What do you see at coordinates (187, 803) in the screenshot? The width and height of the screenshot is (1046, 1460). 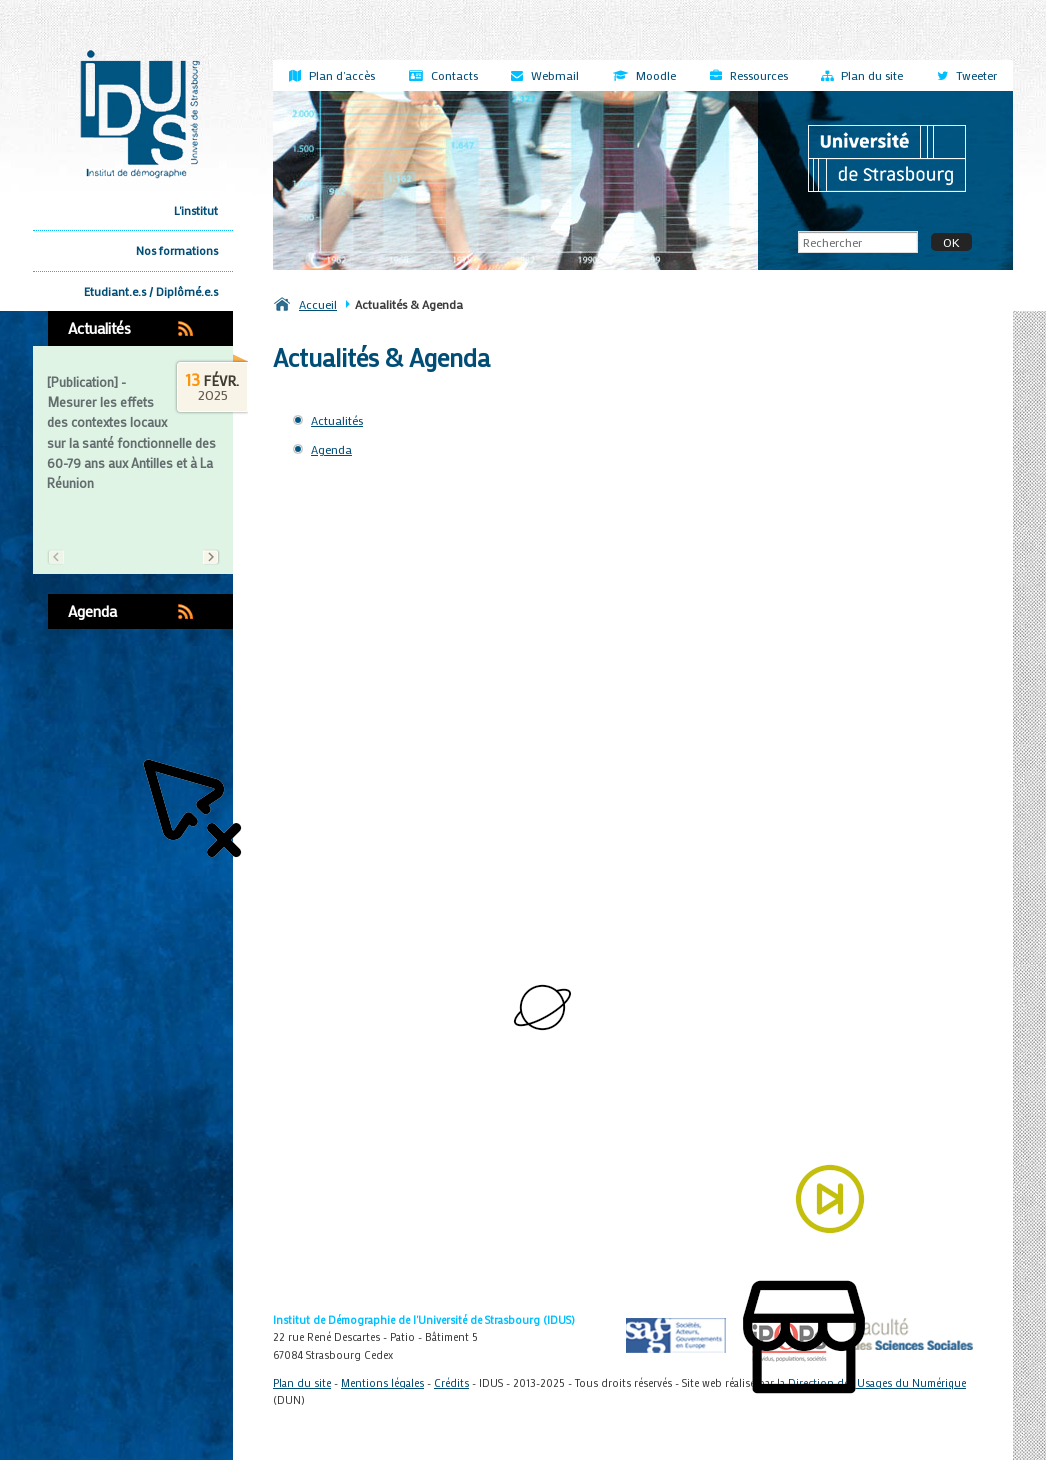 I see `disable cursor or pointer functionality` at bounding box center [187, 803].